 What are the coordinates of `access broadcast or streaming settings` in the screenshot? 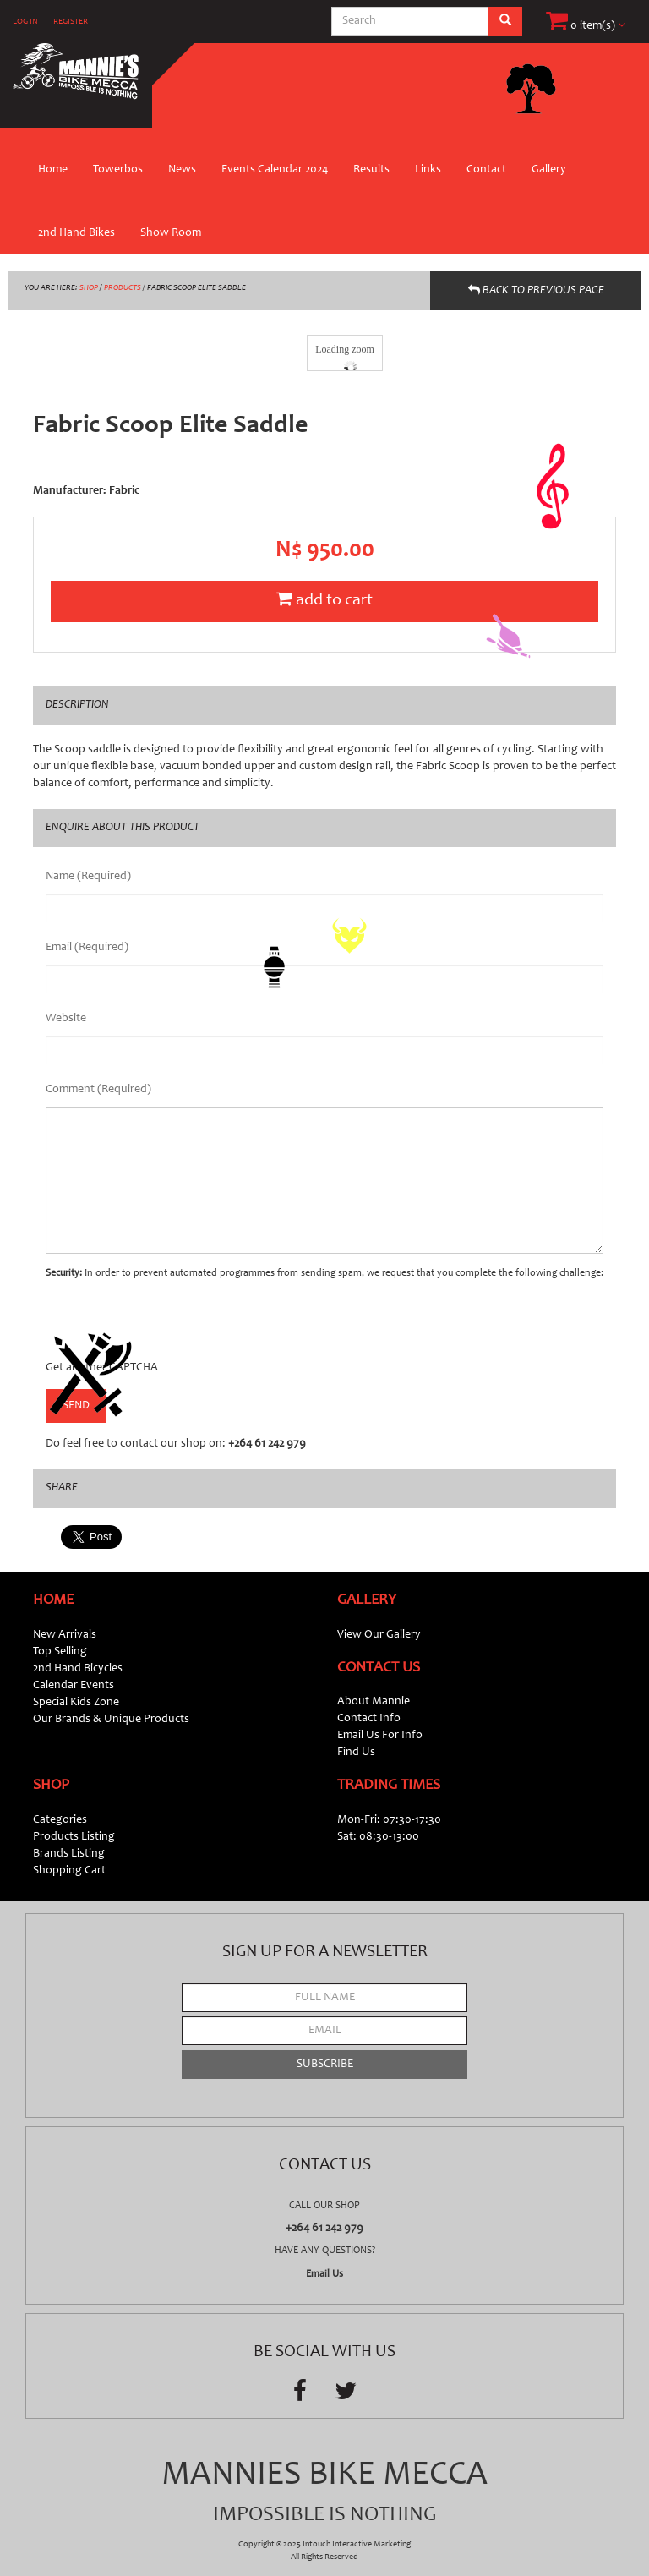 It's located at (274, 966).